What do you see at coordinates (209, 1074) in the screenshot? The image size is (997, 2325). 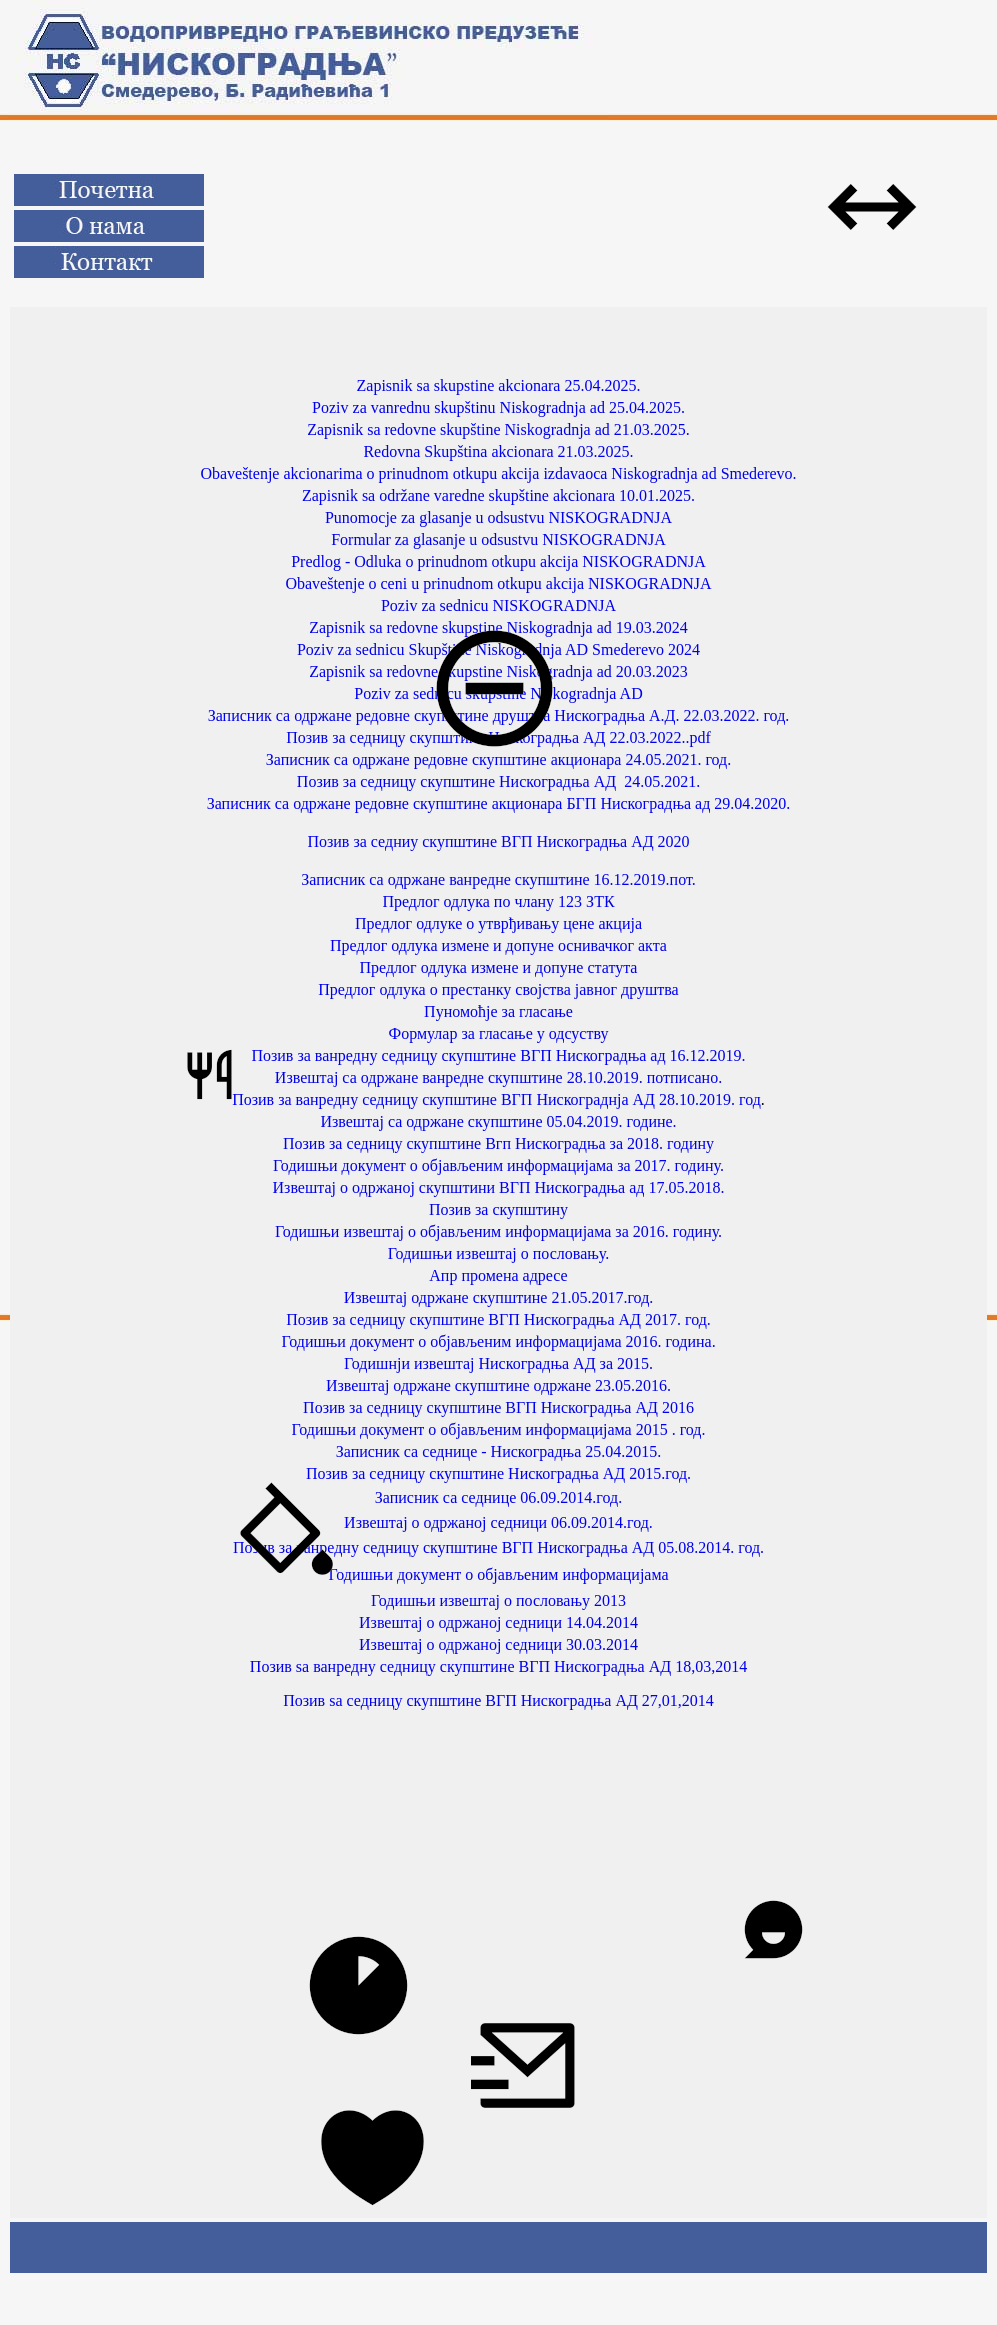 I see `find nearby restaurants` at bounding box center [209, 1074].